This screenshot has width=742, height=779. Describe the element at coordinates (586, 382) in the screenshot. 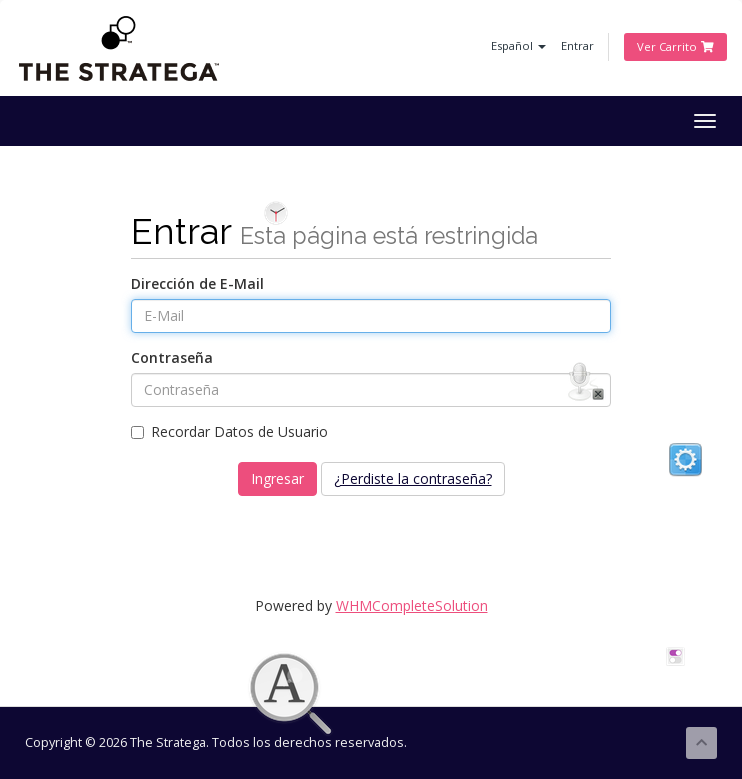

I see `microphone is muted` at that location.